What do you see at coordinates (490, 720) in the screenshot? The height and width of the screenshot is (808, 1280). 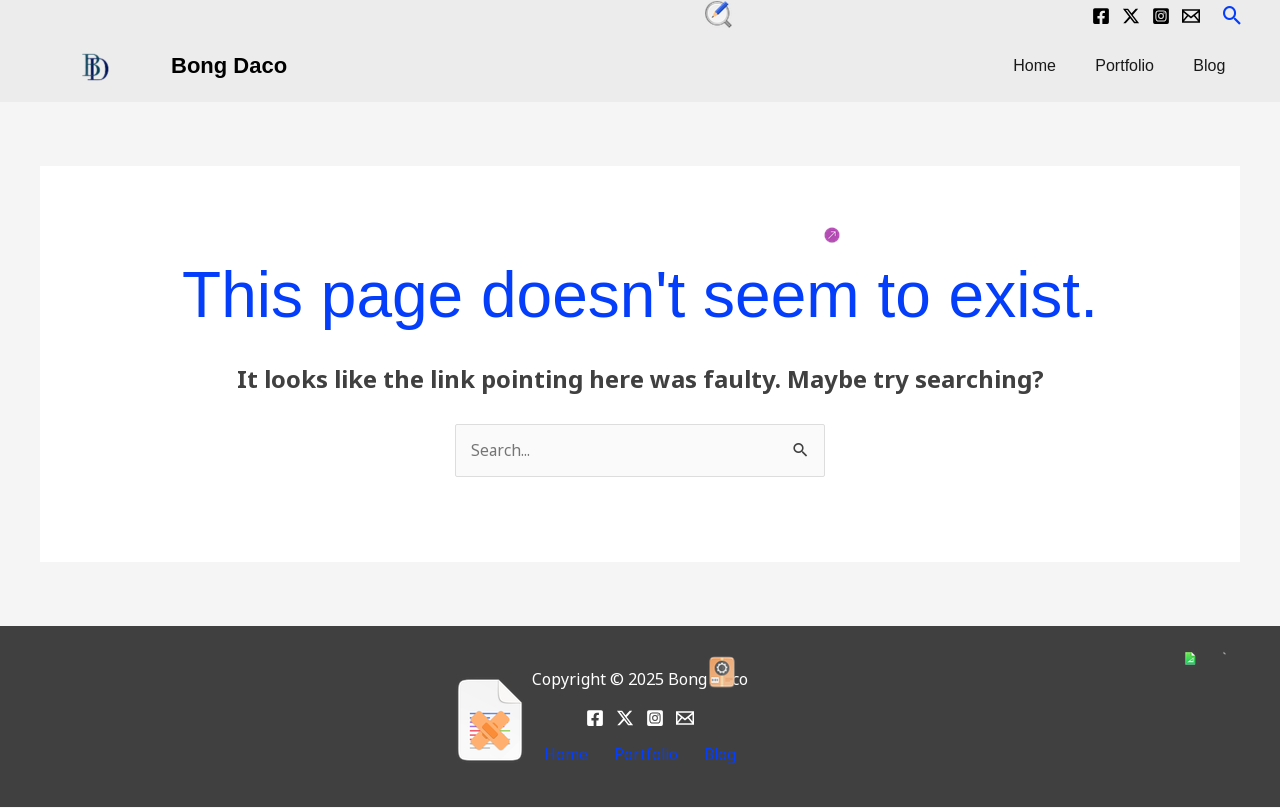 I see `a patch or diff file for code changes` at bounding box center [490, 720].